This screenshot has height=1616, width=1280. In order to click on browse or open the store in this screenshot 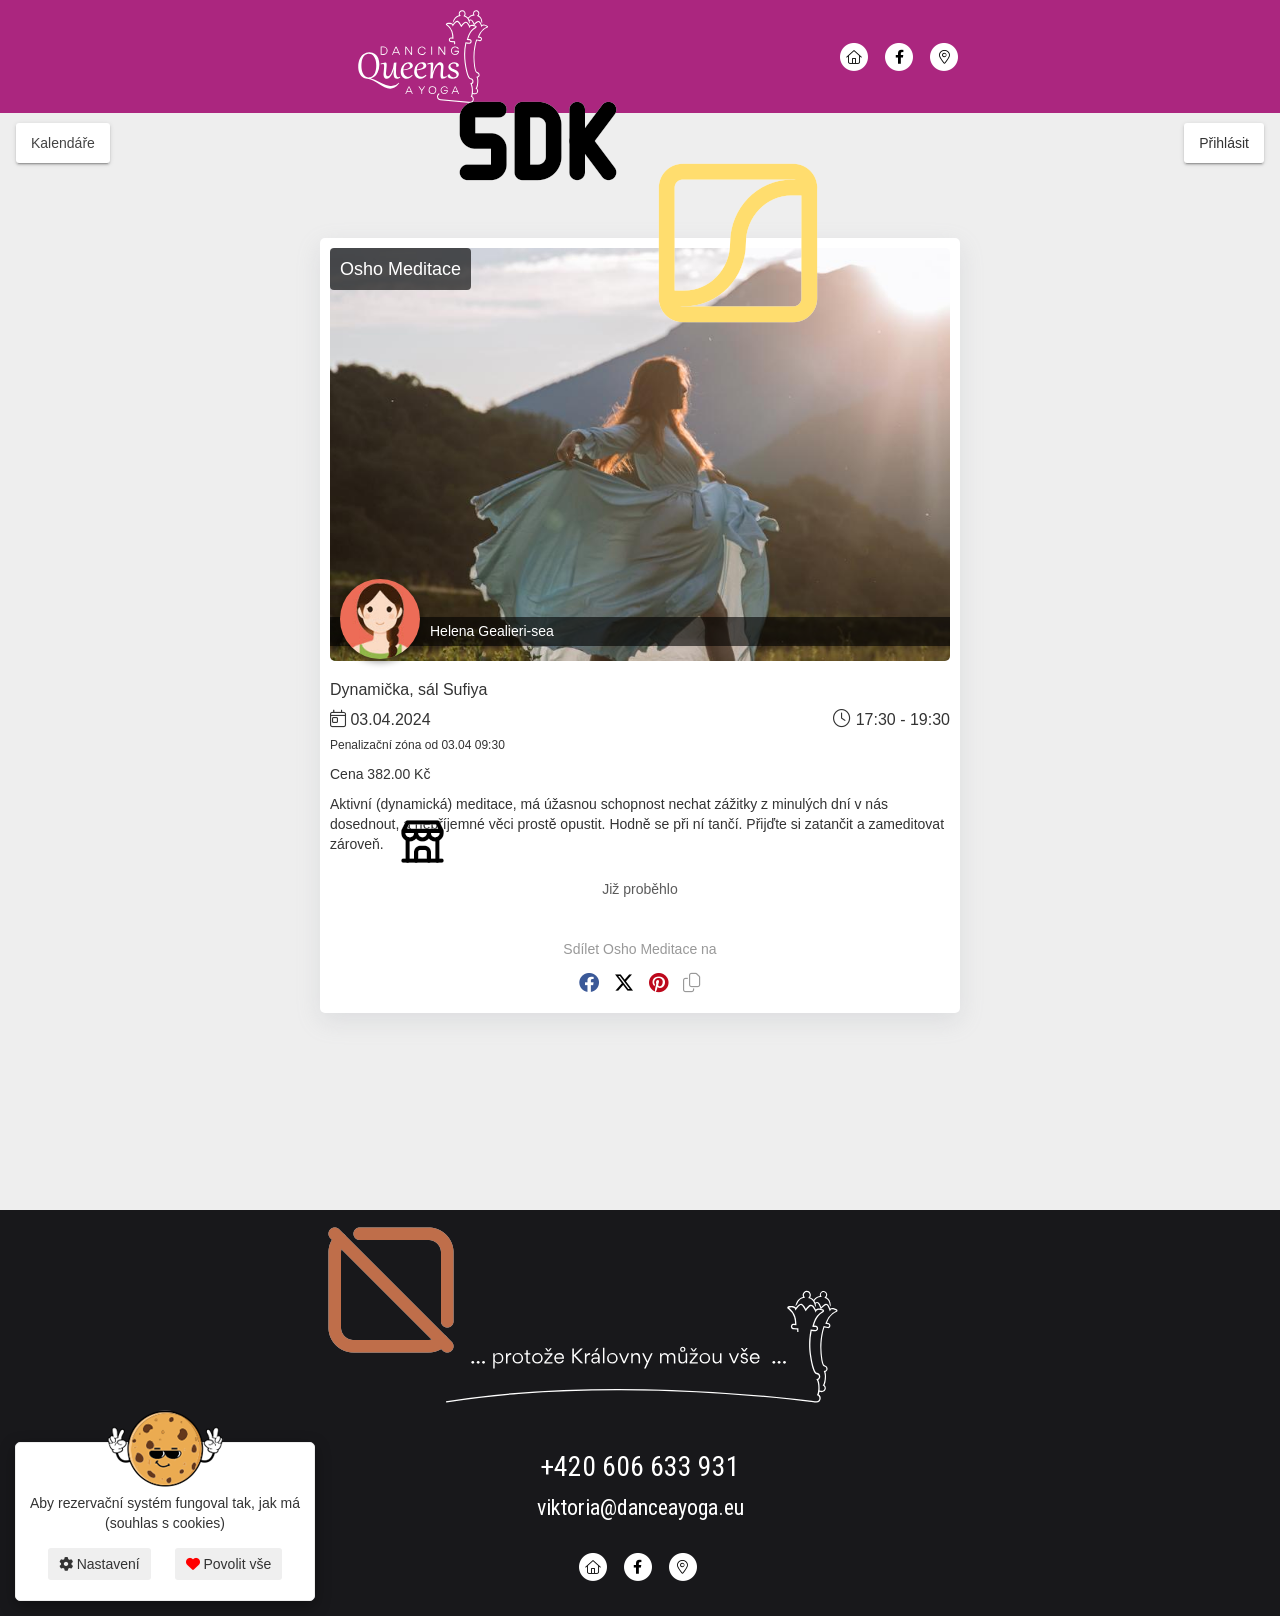, I will do `click(422, 841)`.